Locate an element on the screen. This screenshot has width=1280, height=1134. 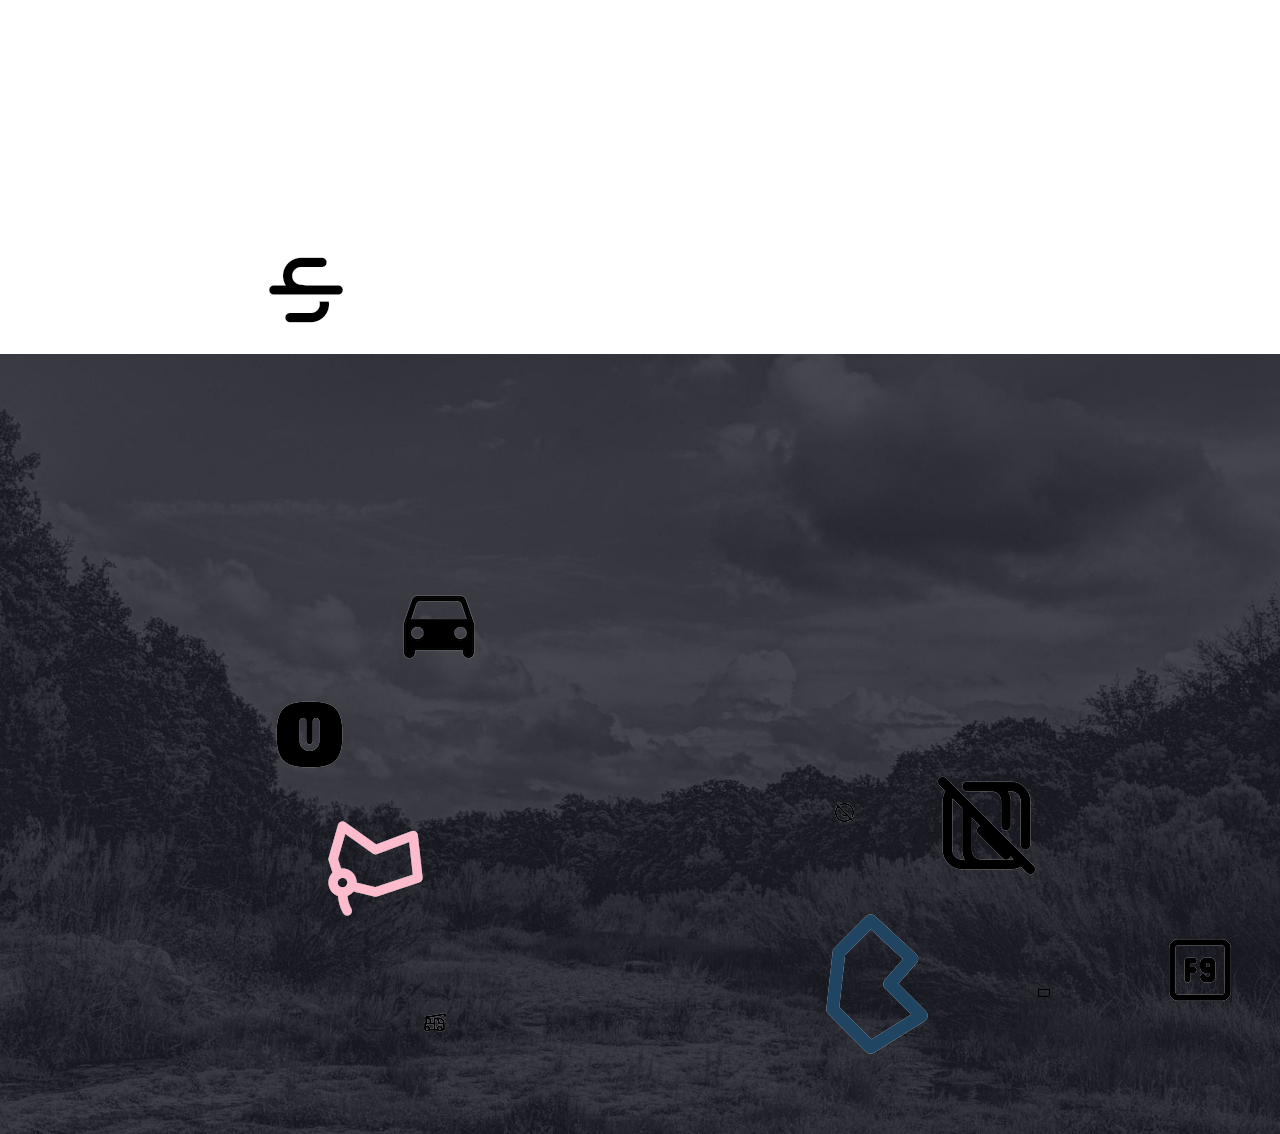
crop image to 16:9 aspect ratio is located at coordinates (1044, 993).